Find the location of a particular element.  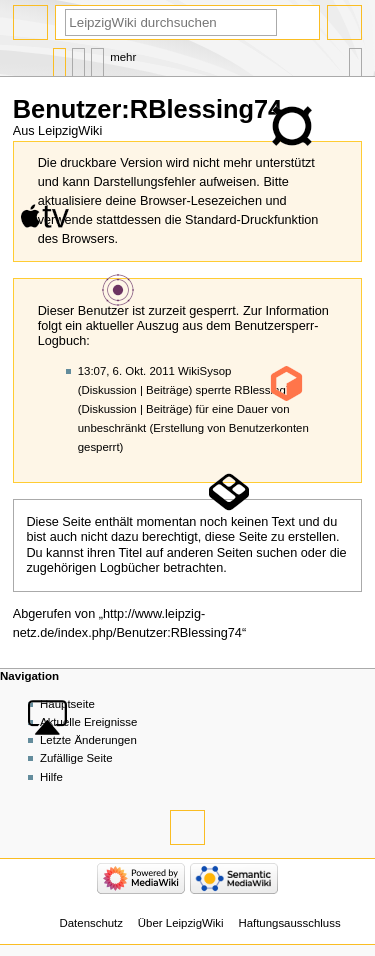

open the bento app is located at coordinates (229, 492).